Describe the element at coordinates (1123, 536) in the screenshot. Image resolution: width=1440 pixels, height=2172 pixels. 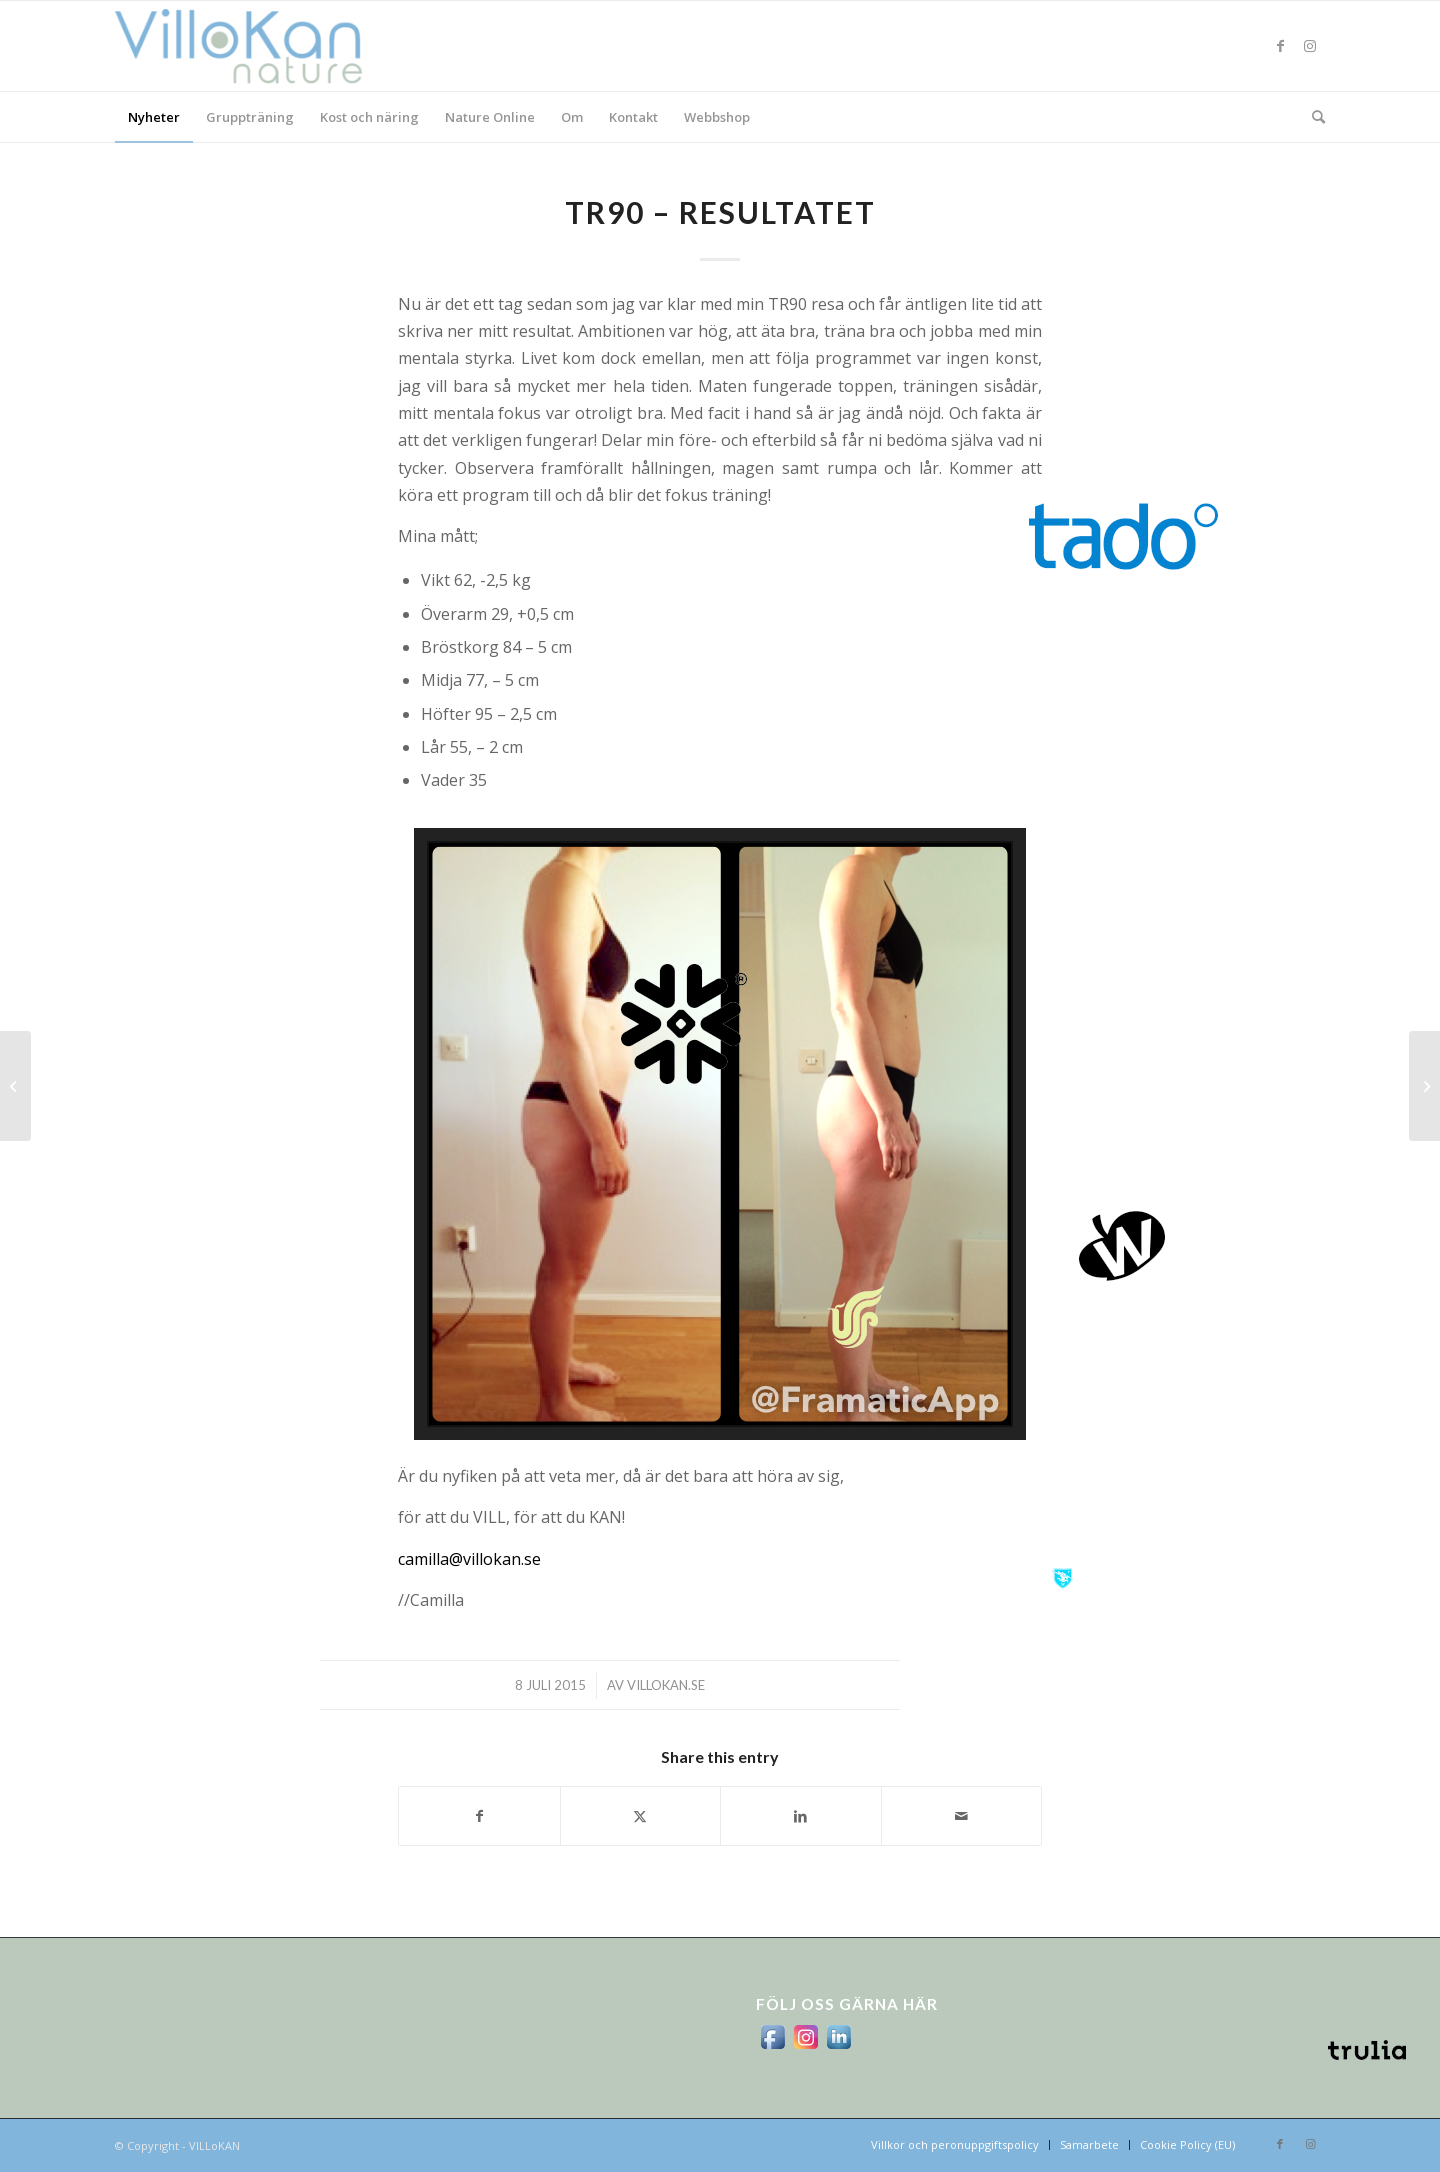
I see `tado° smart home app logo` at that location.